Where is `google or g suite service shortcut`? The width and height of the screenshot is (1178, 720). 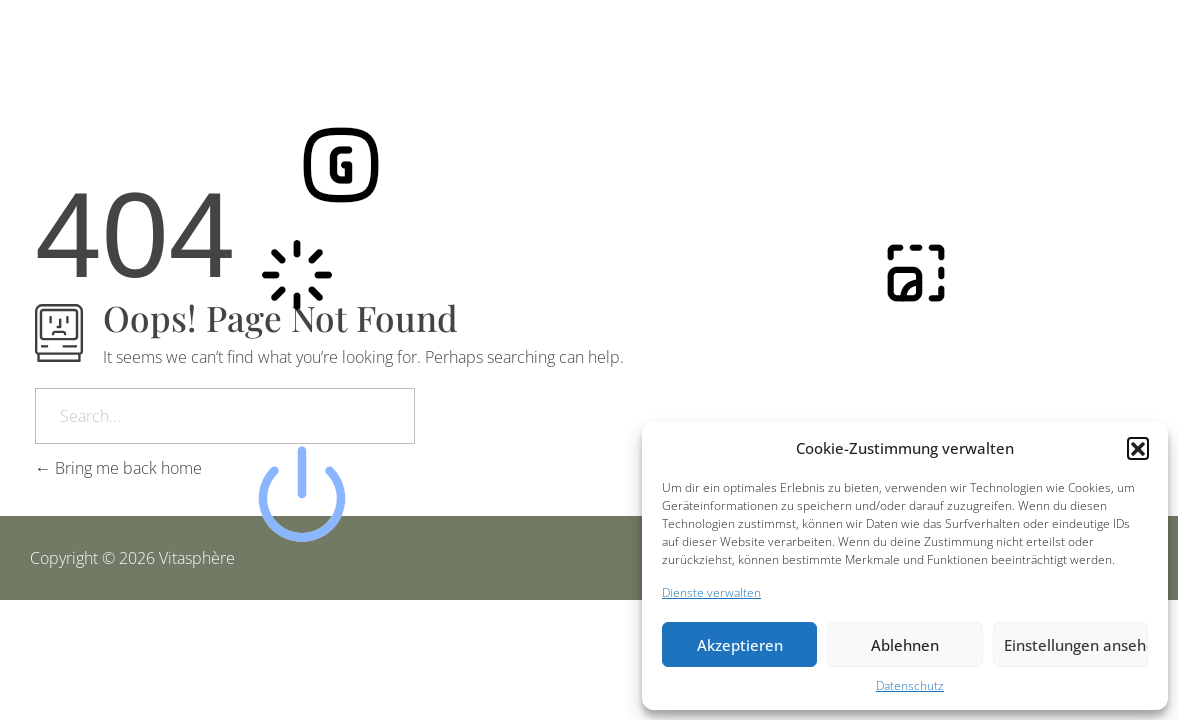 google or g suite service shortcut is located at coordinates (341, 165).